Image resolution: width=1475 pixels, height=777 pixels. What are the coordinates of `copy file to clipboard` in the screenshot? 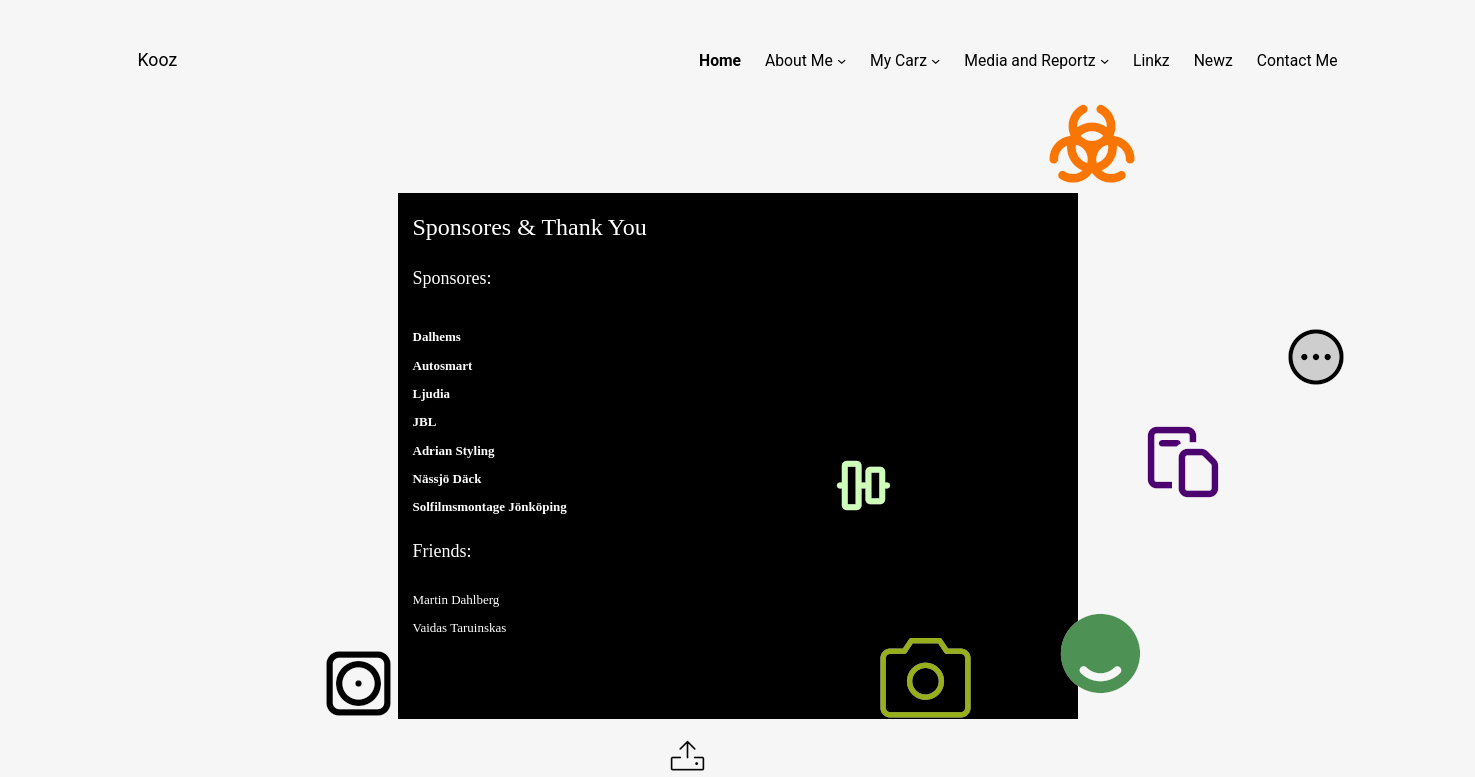 It's located at (1183, 462).